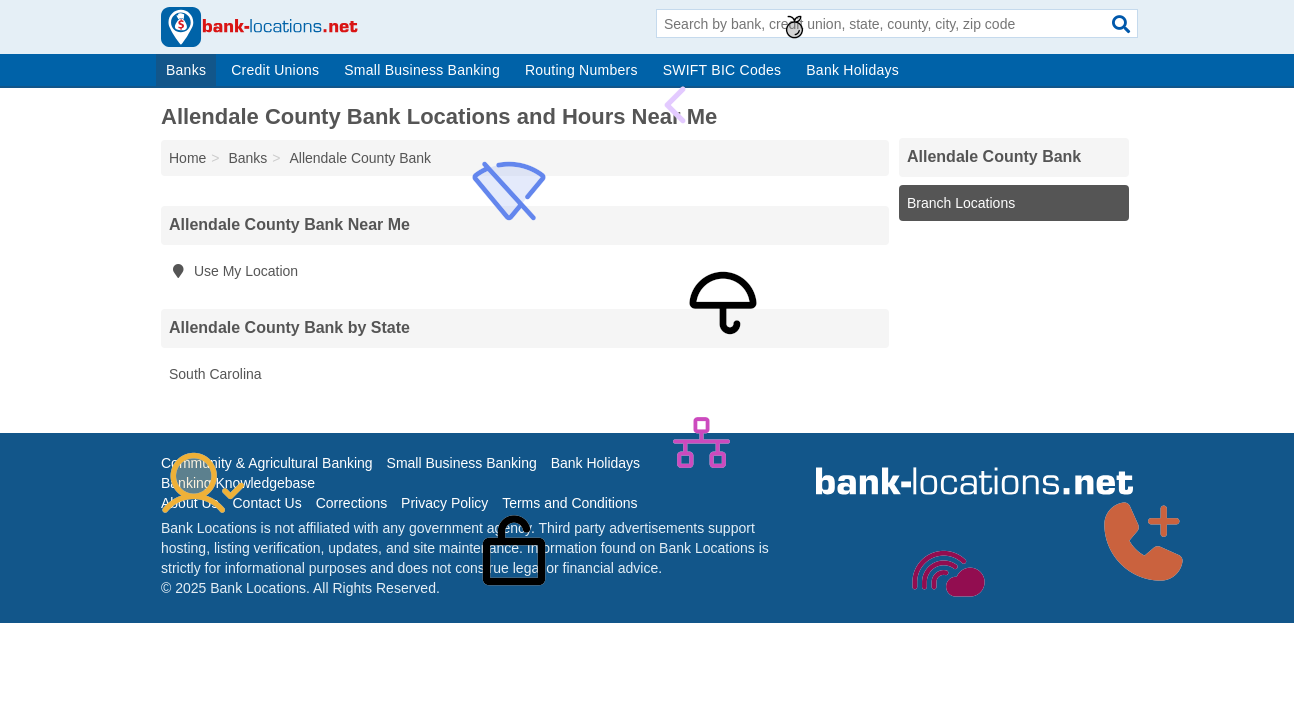 The width and height of the screenshot is (1294, 720). I want to click on confirm or verify a user account, so click(200, 485).